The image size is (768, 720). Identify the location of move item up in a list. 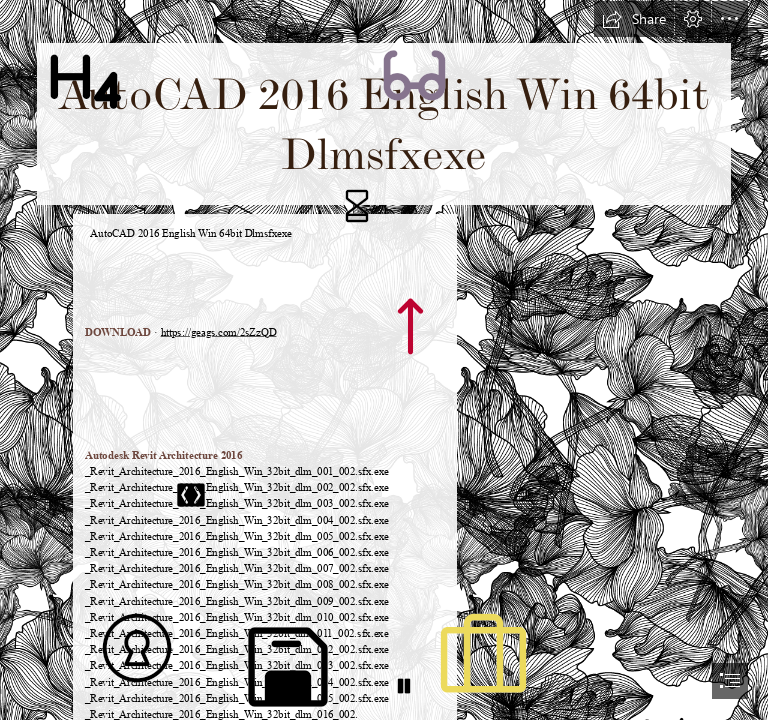
(410, 326).